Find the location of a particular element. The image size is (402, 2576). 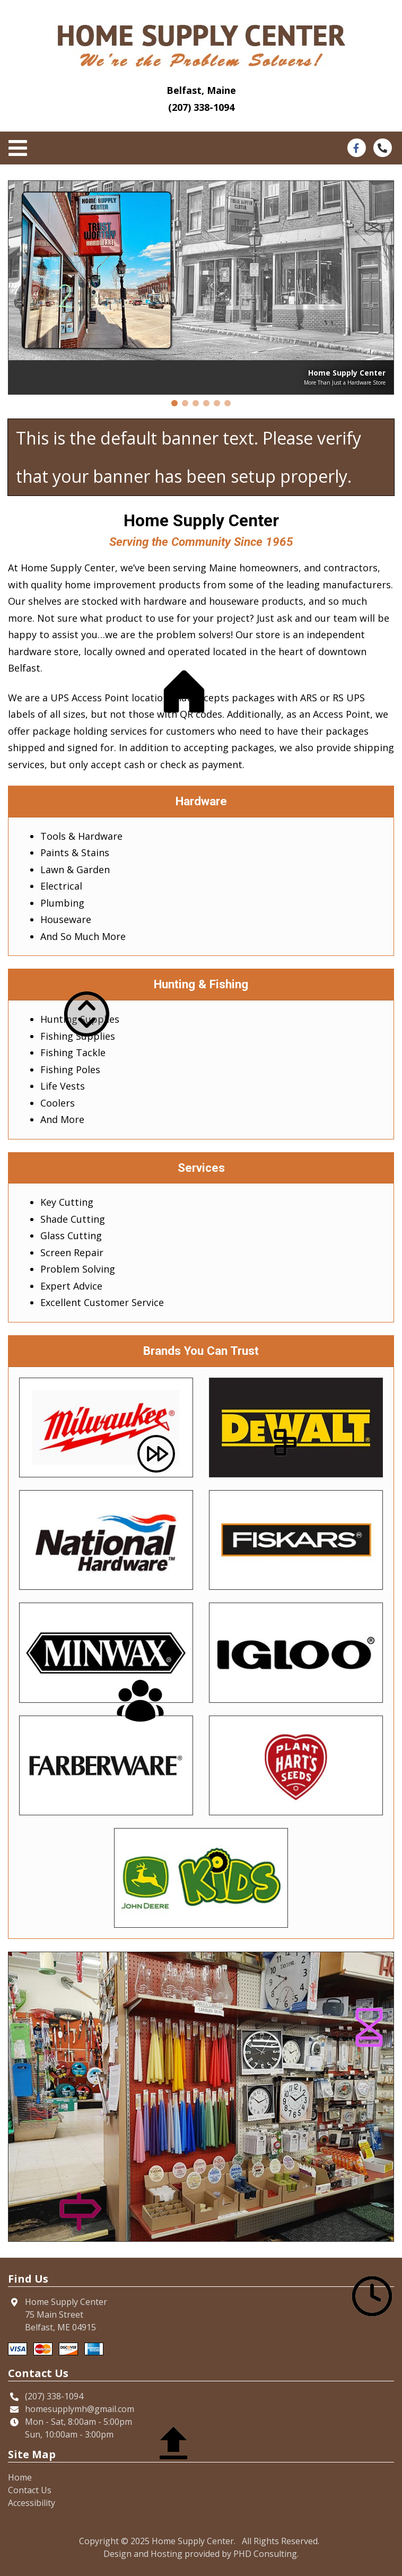

view group members or team is located at coordinates (140, 1700).